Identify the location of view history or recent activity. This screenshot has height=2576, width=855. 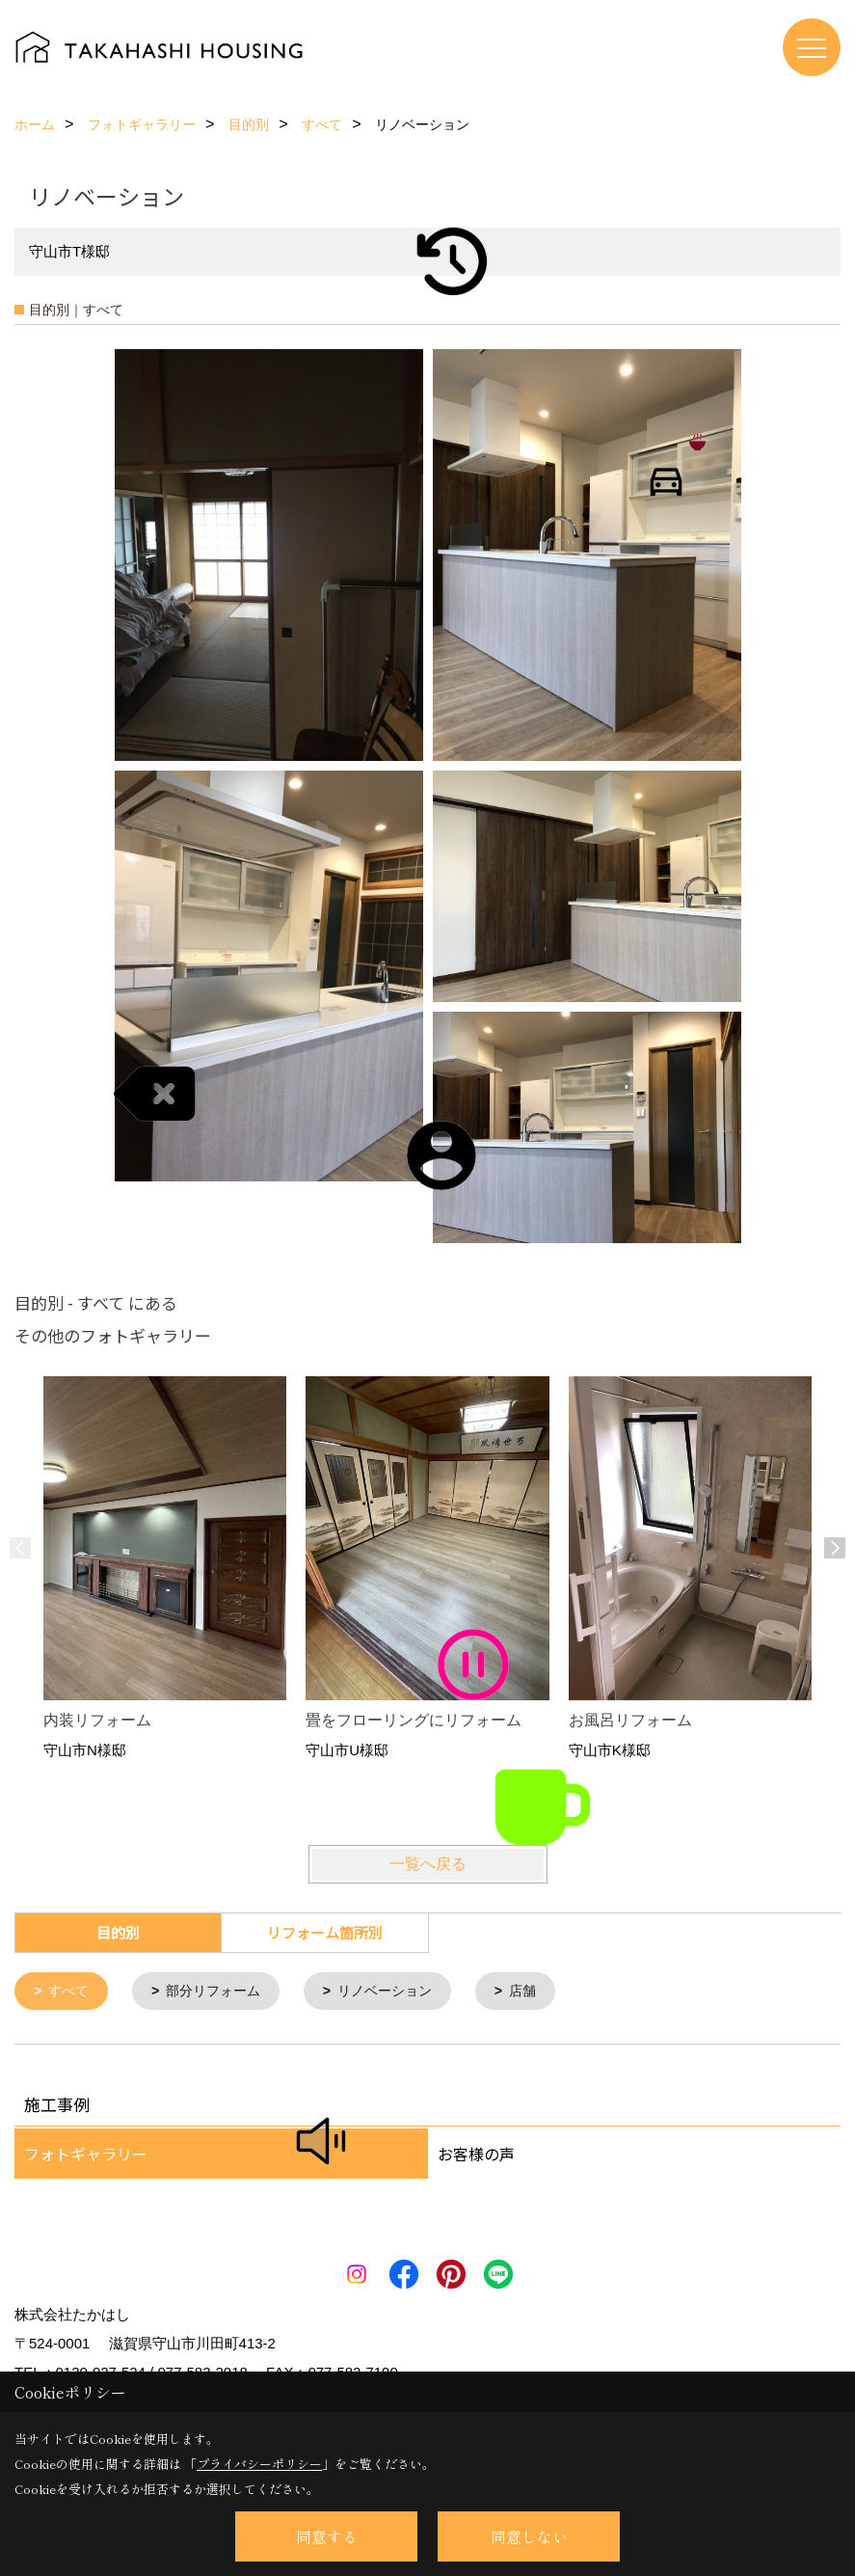
(453, 261).